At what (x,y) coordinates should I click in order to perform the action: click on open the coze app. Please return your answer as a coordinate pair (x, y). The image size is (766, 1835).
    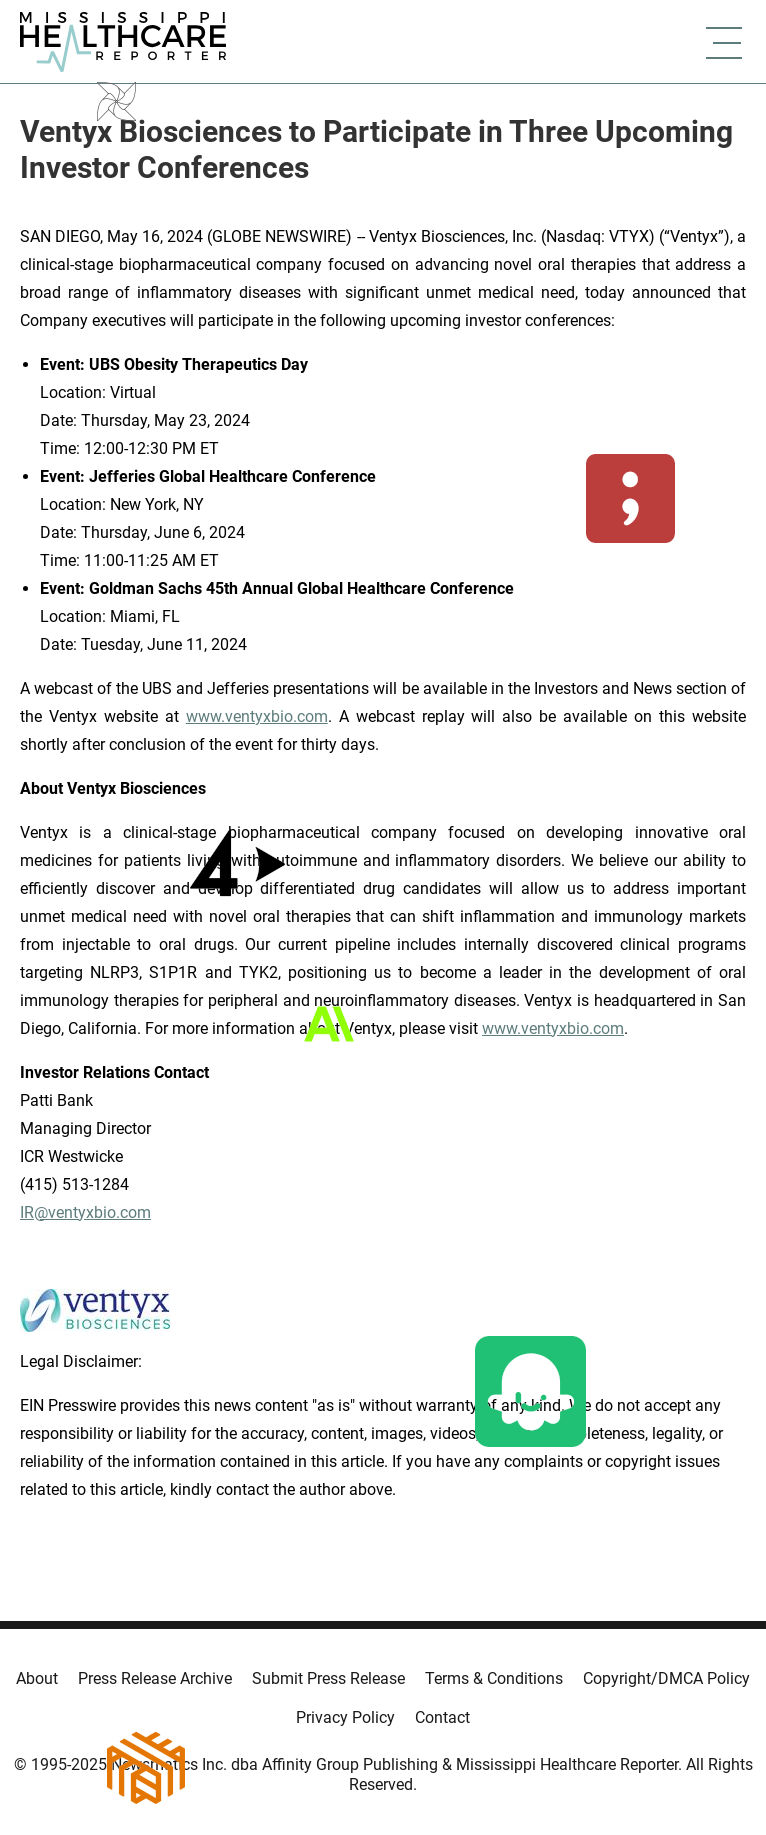
    Looking at the image, I should click on (530, 1391).